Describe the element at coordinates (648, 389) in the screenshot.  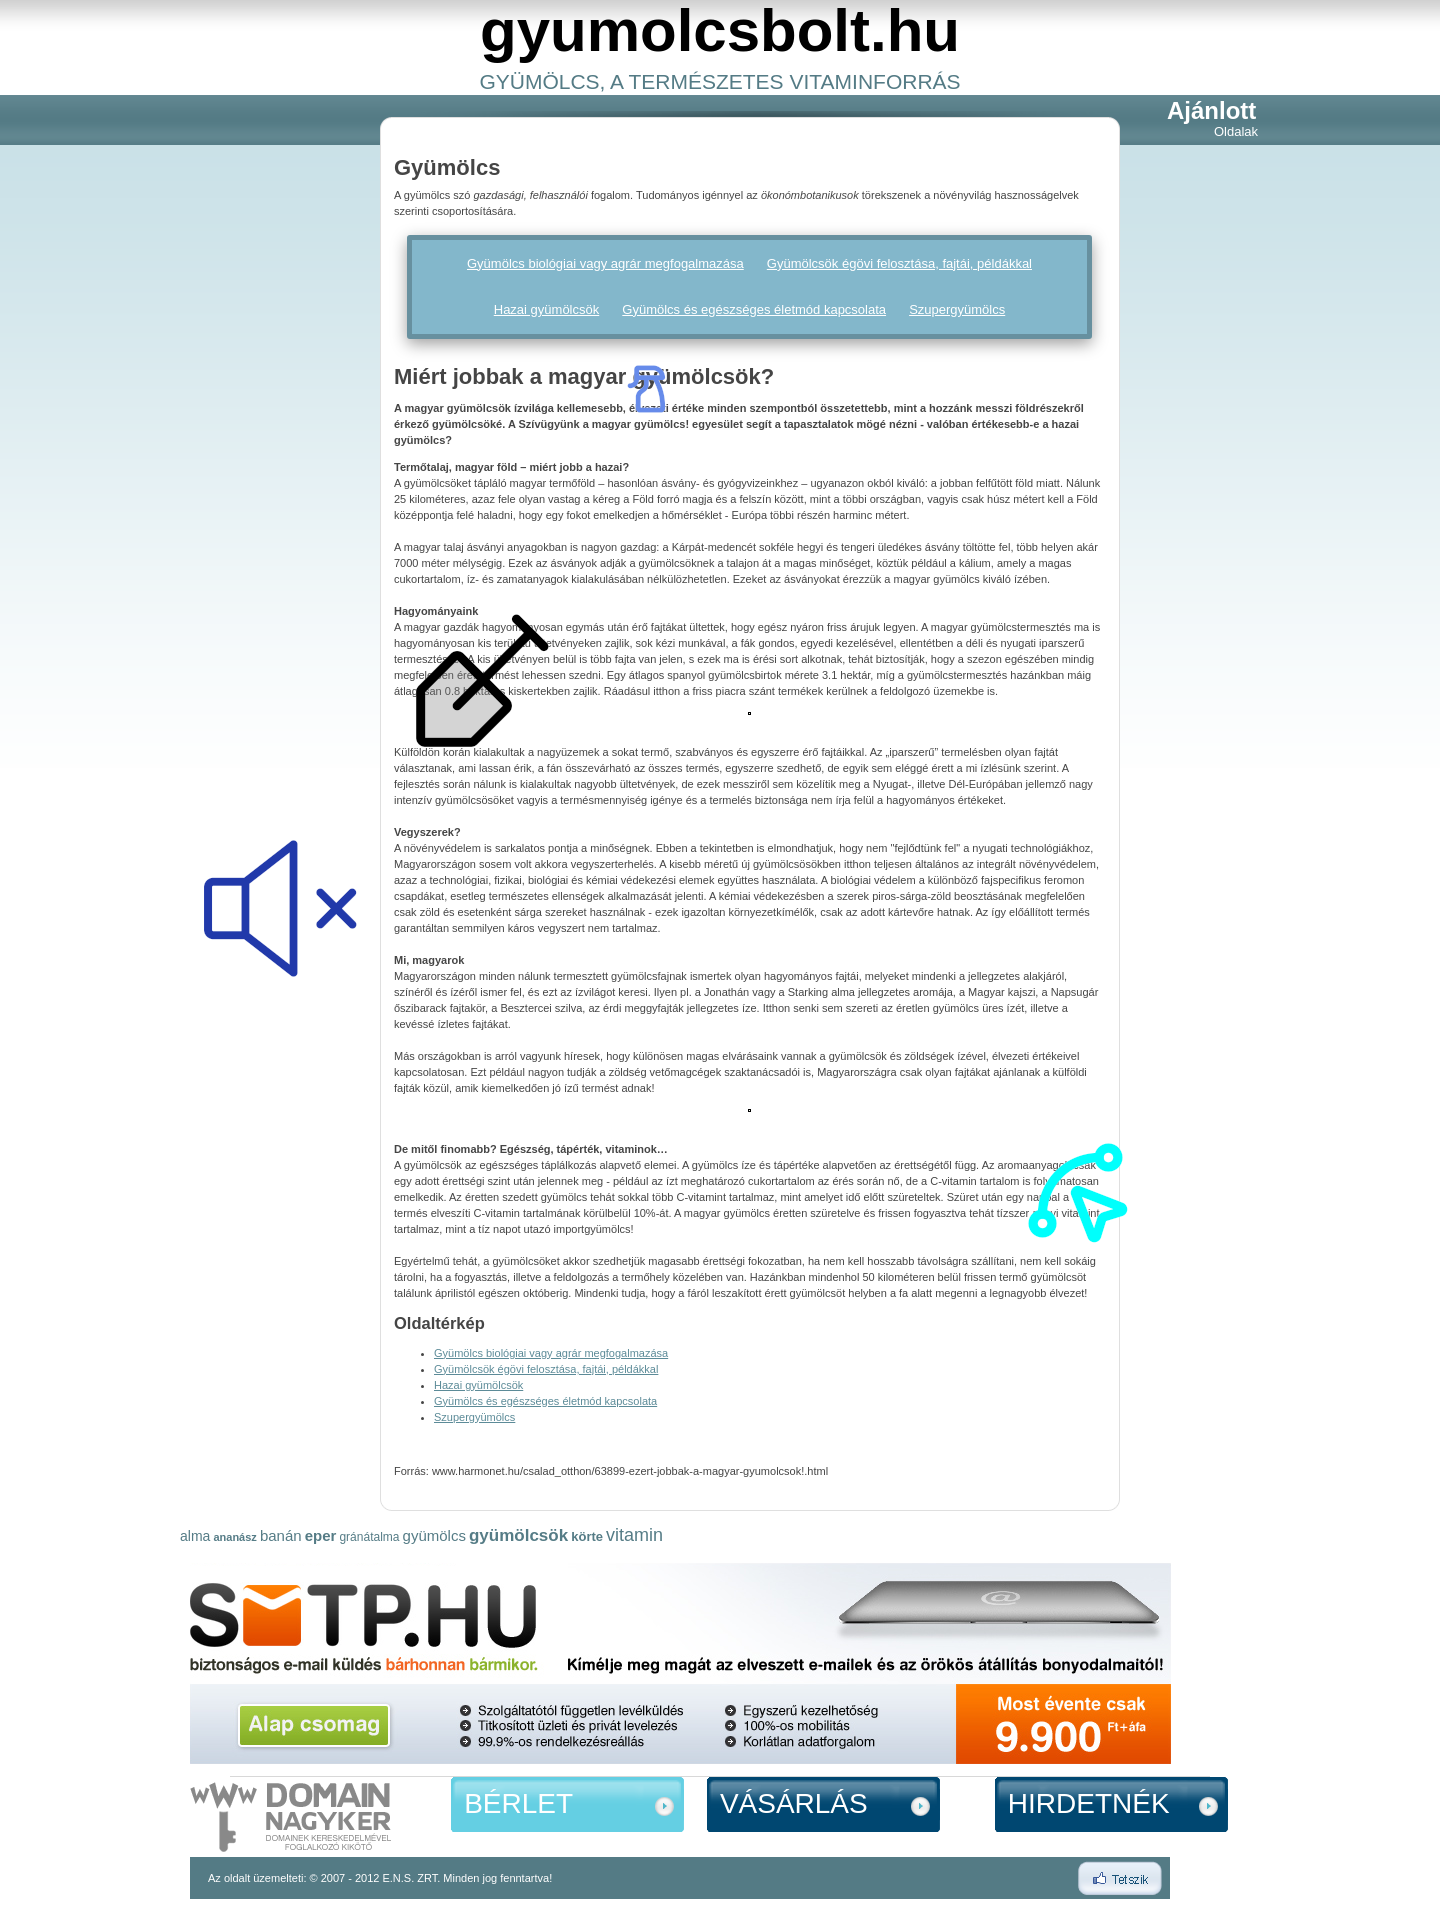
I see `access cleaning or housekeeping tools` at that location.